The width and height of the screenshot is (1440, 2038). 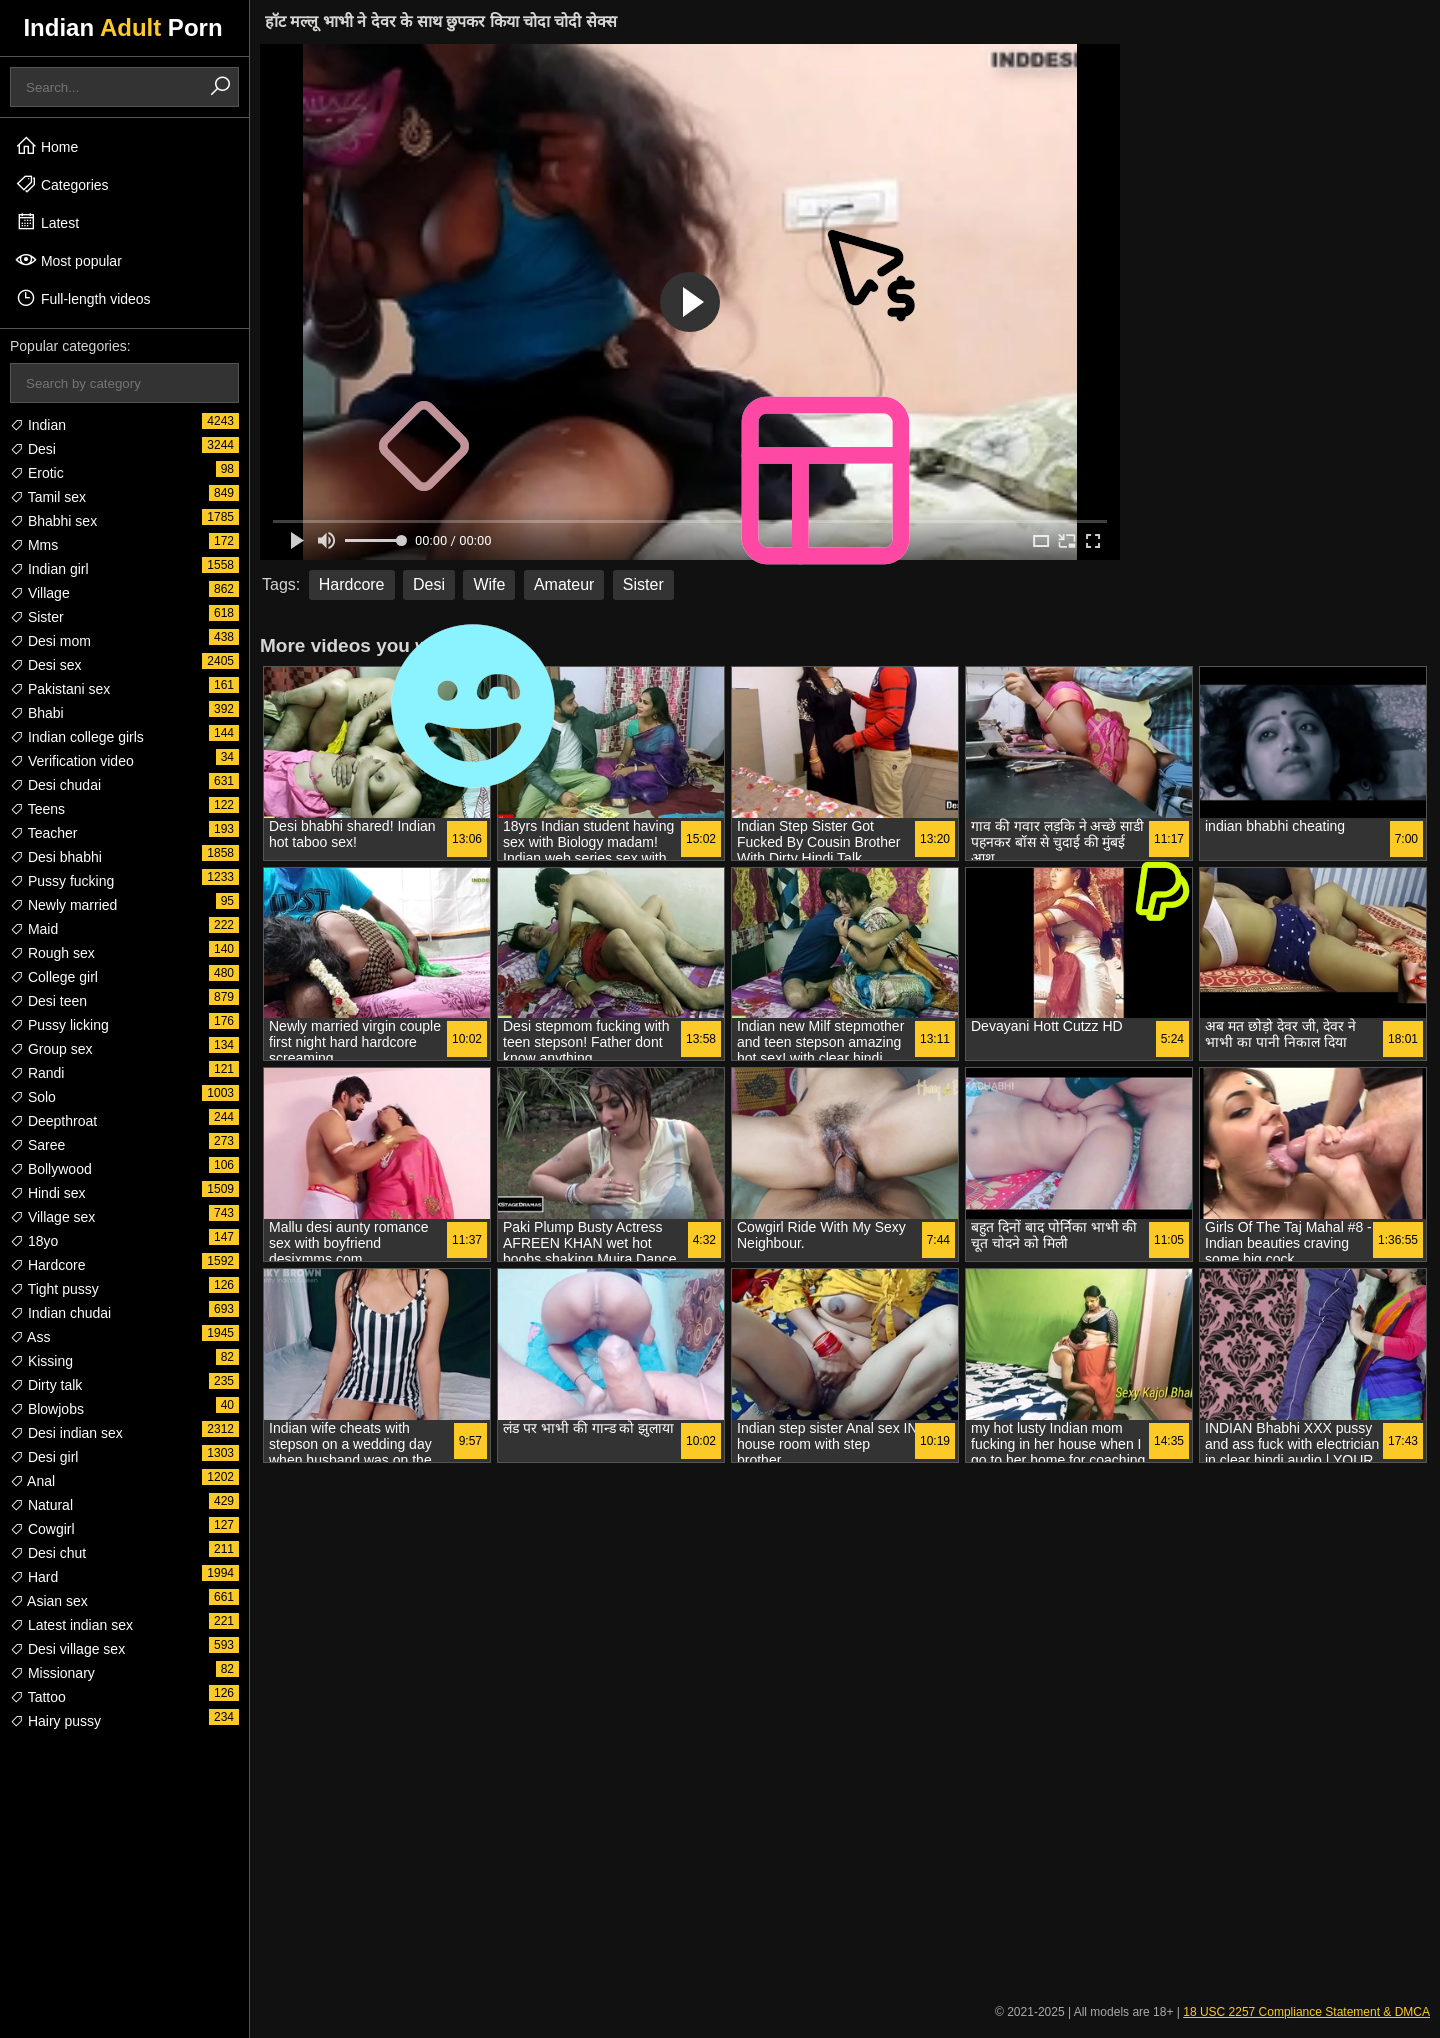 What do you see at coordinates (1162, 891) in the screenshot?
I see `pay with paypal` at bounding box center [1162, 891].